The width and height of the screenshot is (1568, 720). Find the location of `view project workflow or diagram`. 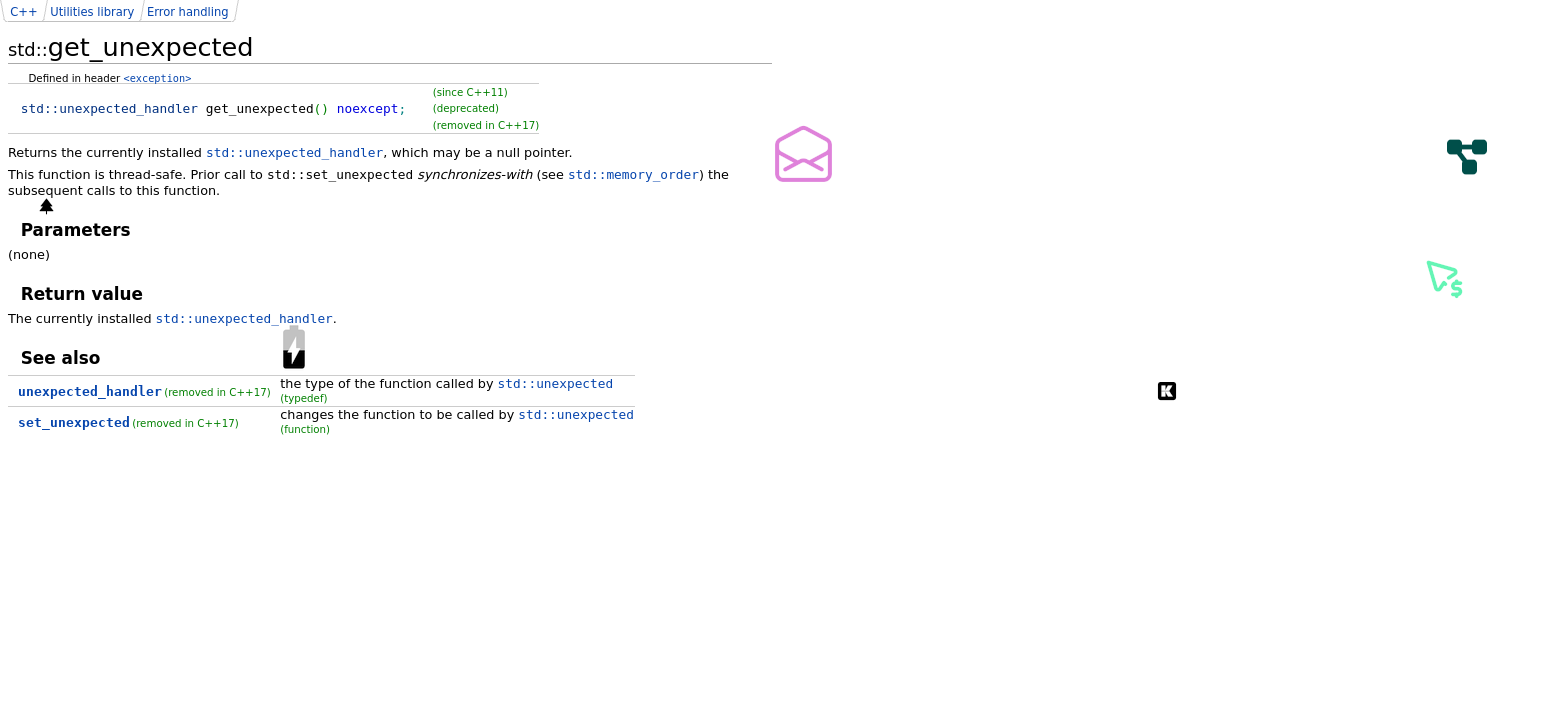

view project workflow or diagram is located at coordinates (1467, 157).